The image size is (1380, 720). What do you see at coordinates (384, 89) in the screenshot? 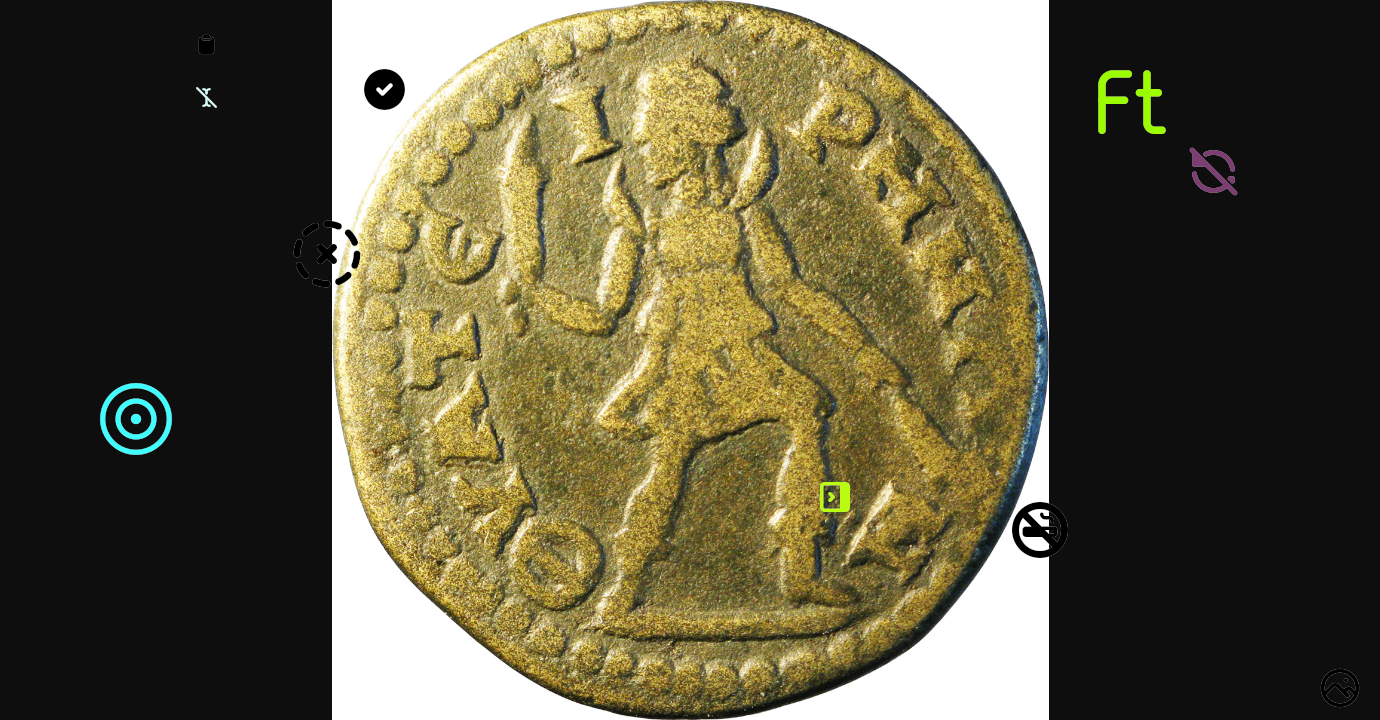
I see `indicates a completed or successful action` at bounding box center [384, 89].